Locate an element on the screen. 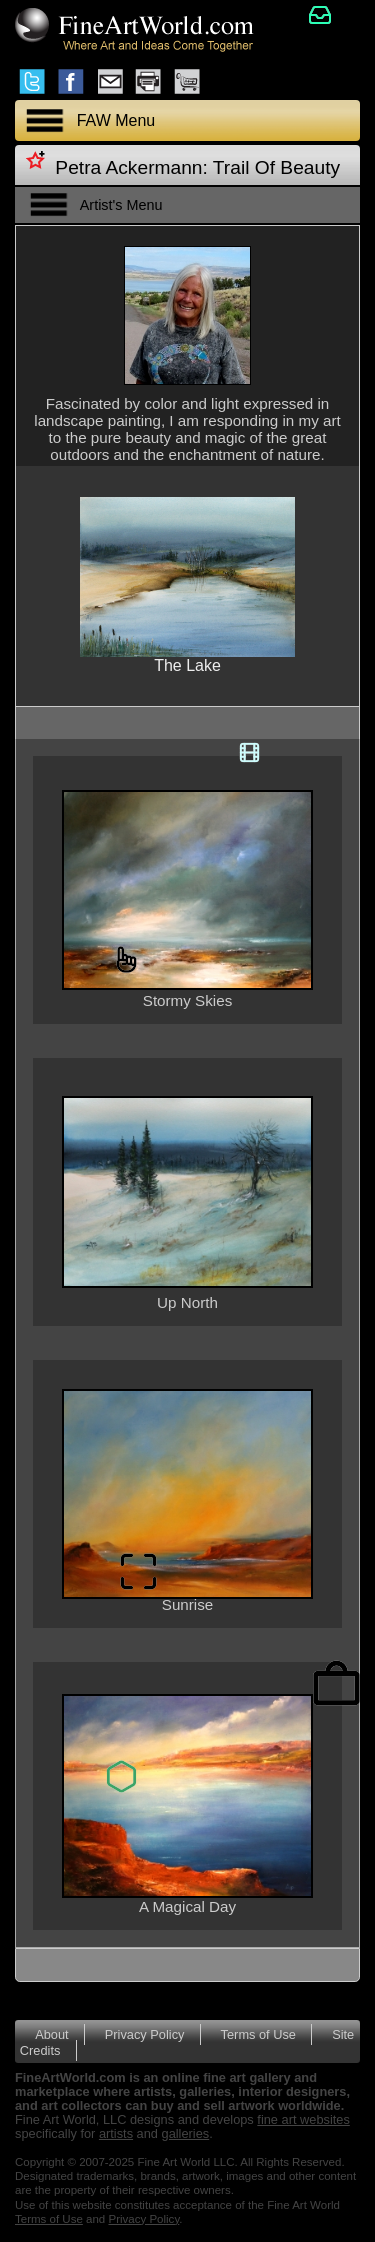 The width and height of the screenshot is (375, 2242). tap to select or indicate something is located at coordinates (126, 959).